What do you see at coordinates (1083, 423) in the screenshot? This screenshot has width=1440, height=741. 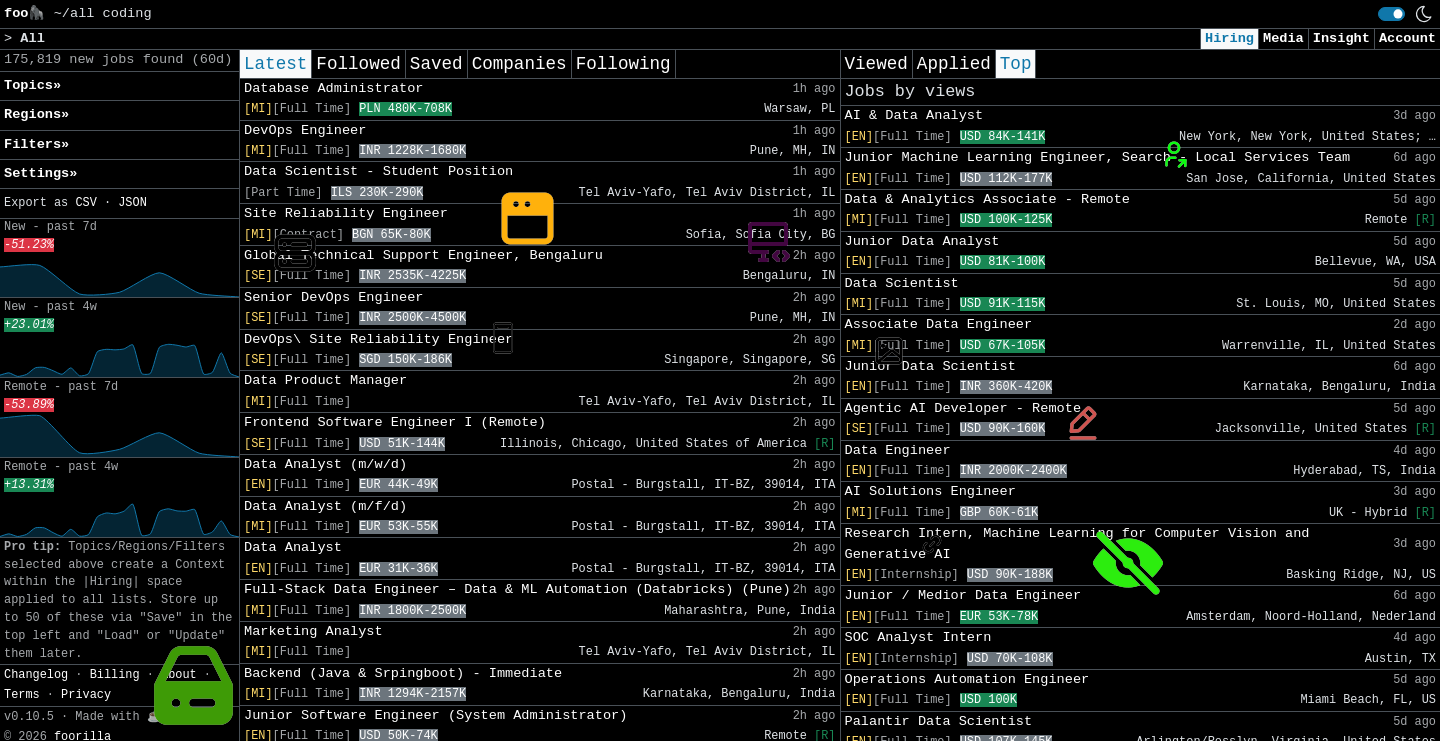 I see `edit content or text` at bounding box center [1083, 423].